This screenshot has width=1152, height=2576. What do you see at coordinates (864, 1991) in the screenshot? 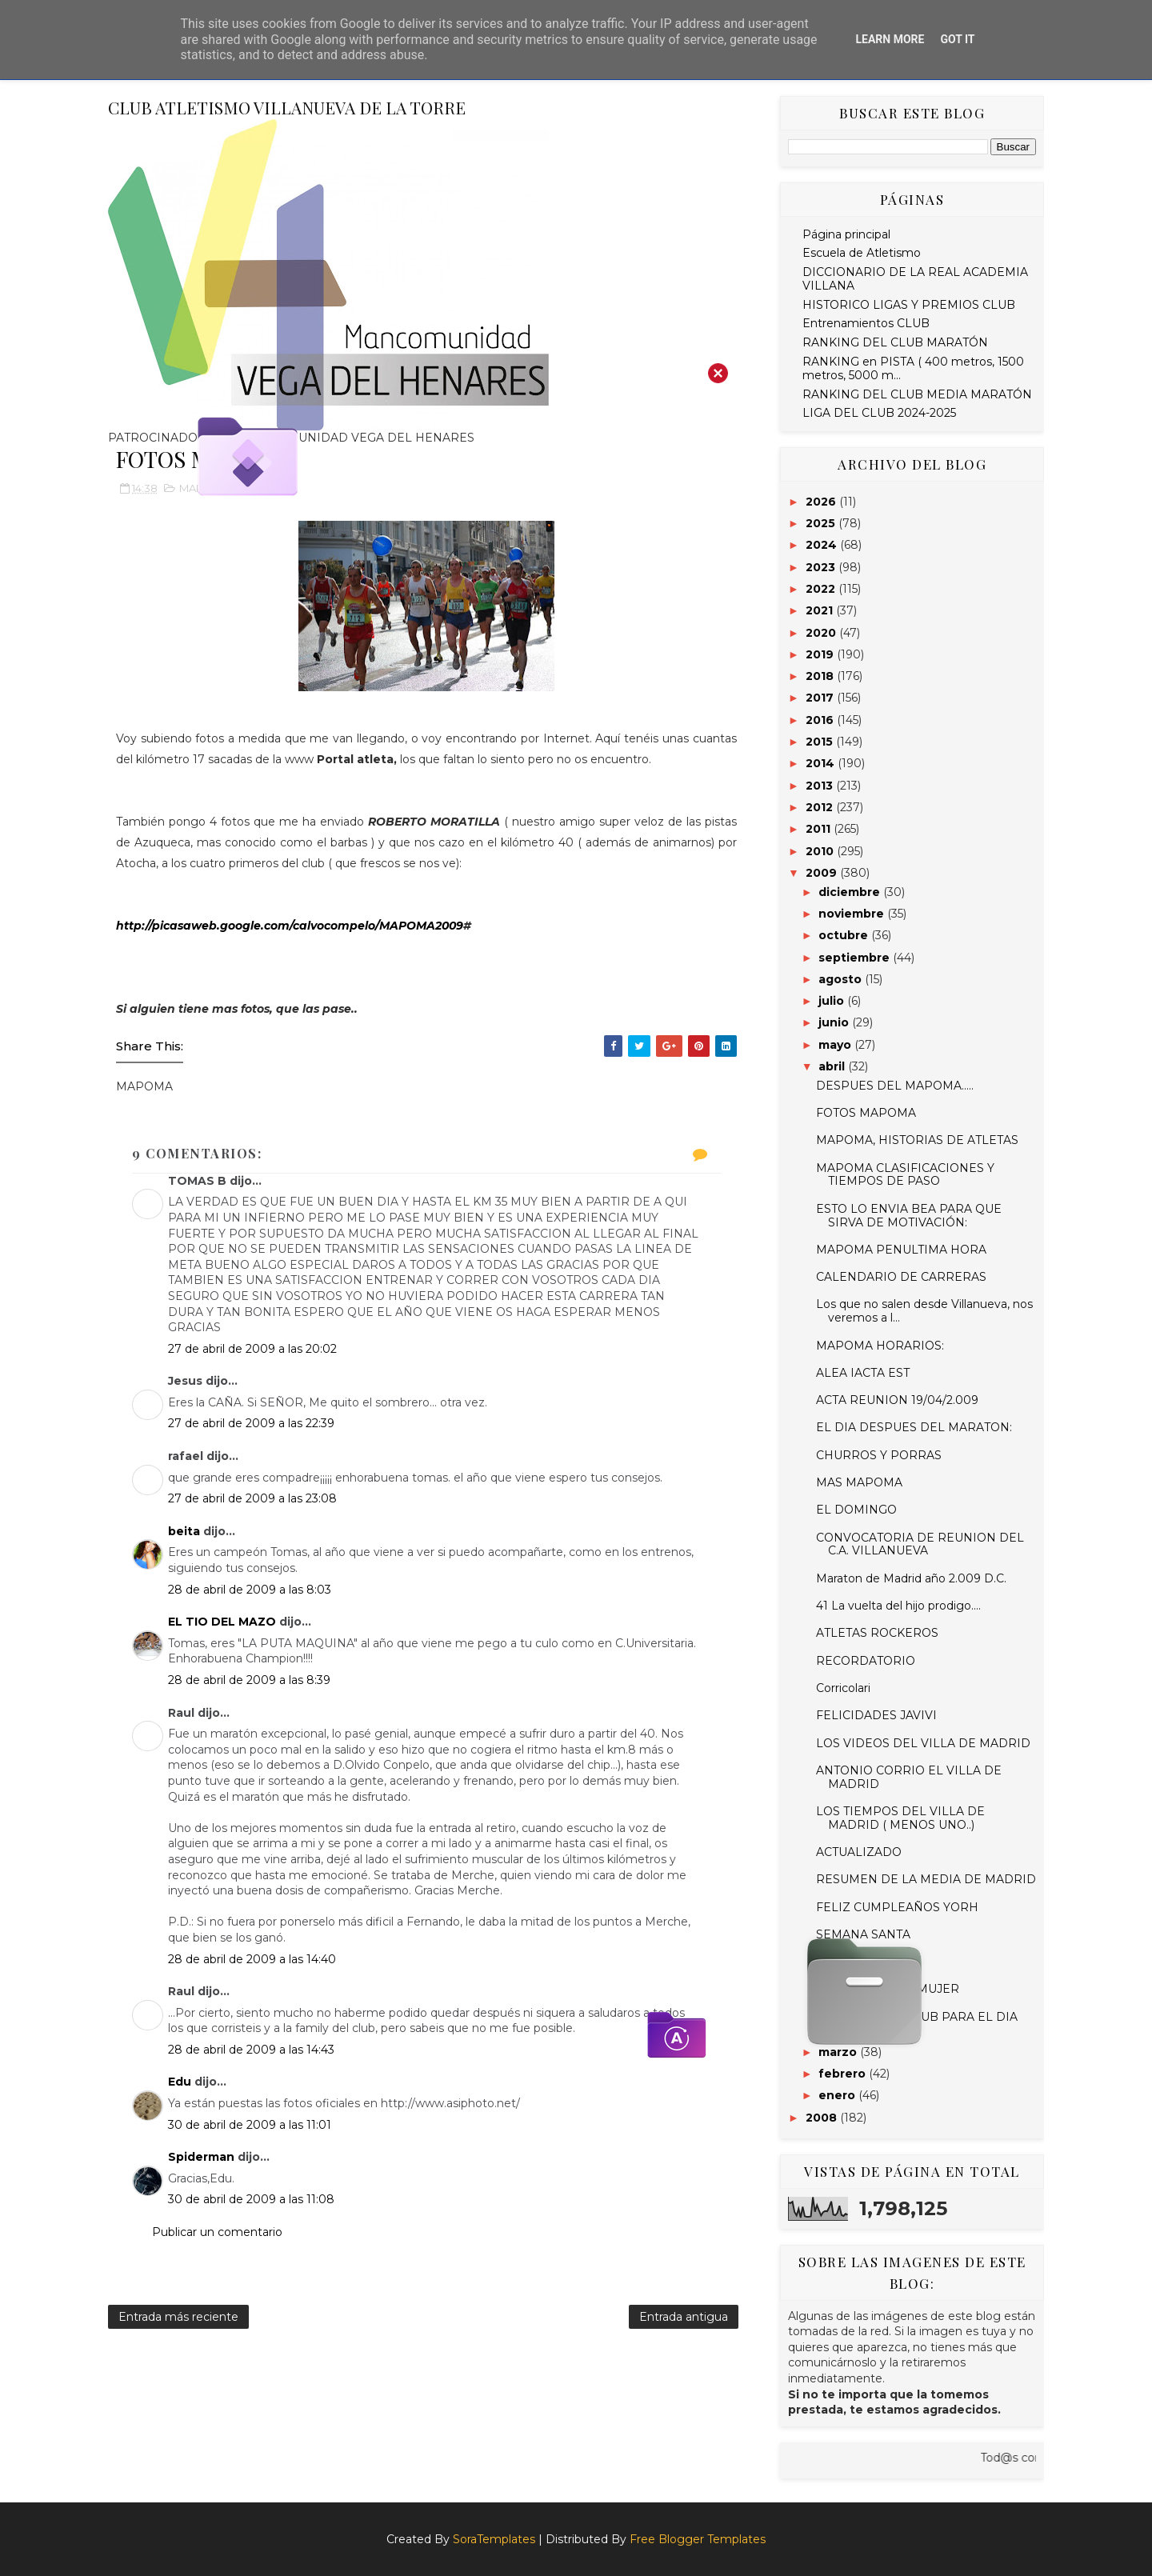
I see `open file manager application` at bounding box center [864, 1991].